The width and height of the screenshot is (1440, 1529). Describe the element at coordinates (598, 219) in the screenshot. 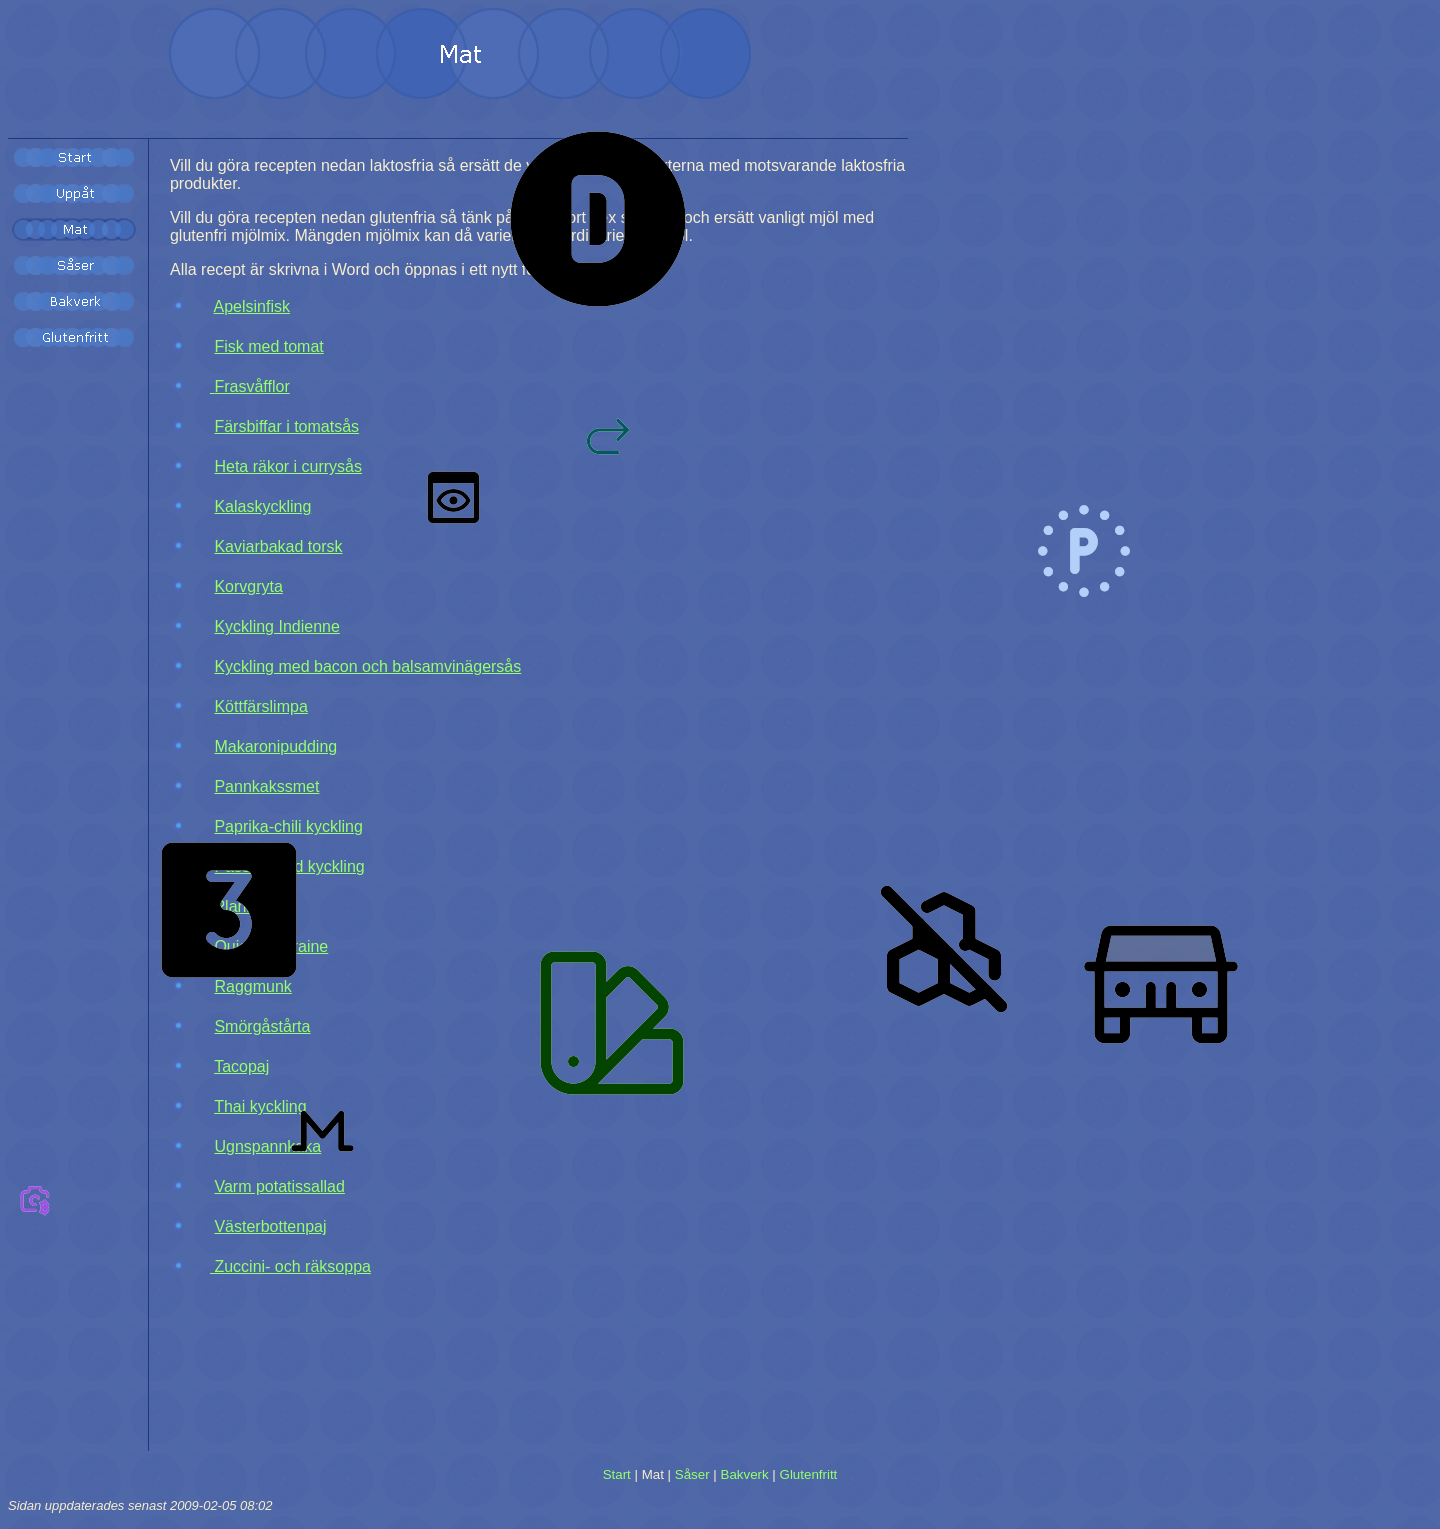

I see `indicates a "D" grade or rating` at that location.